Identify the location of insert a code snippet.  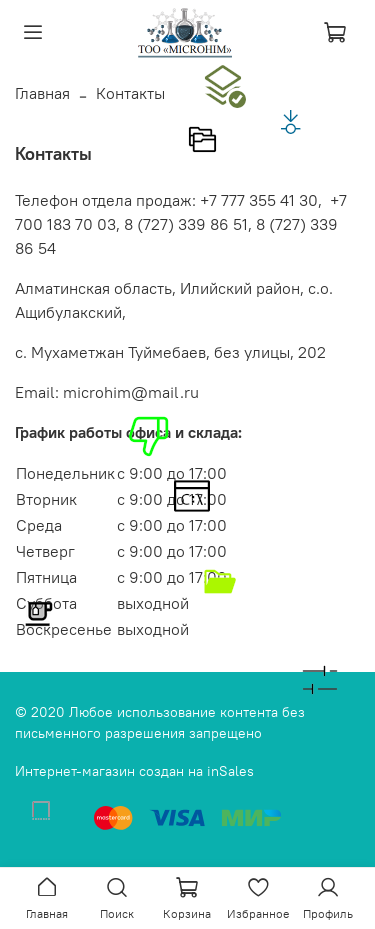
(40, 810).